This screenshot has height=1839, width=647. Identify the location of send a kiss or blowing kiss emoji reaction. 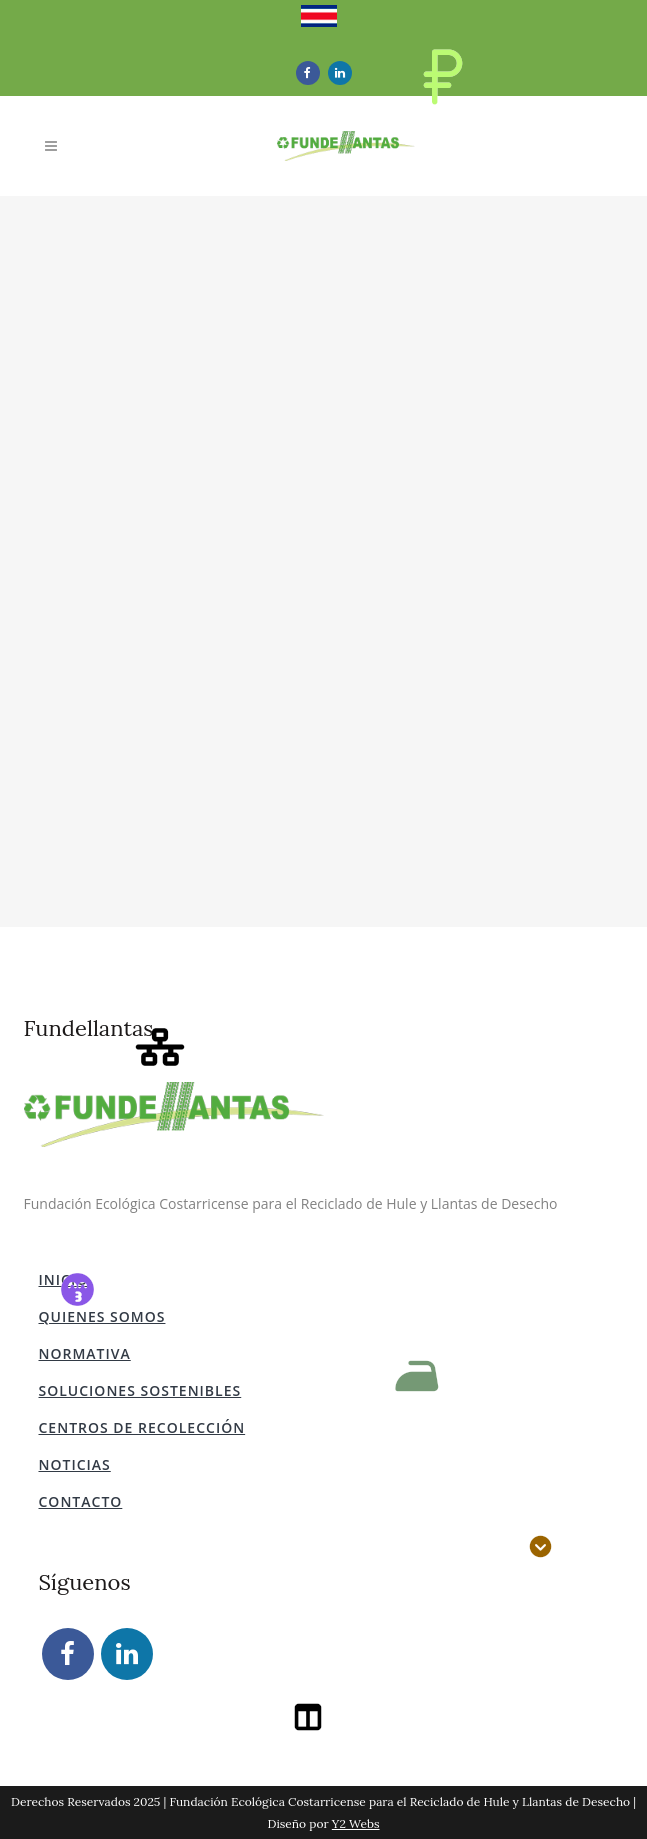
(77, 1289).